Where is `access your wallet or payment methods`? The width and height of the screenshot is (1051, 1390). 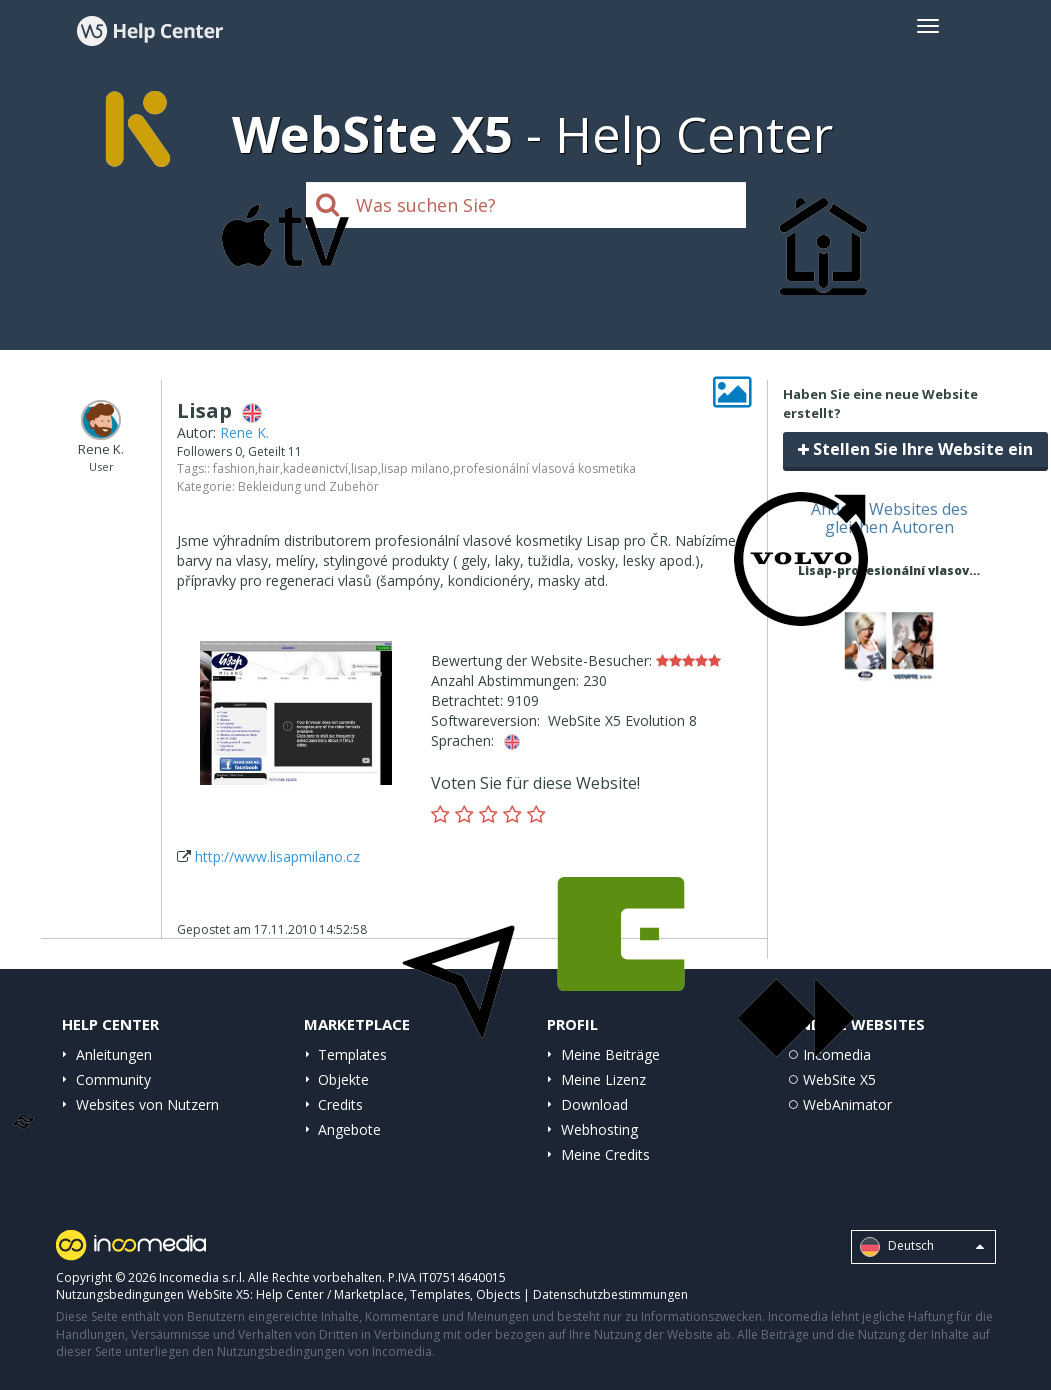 access your wallet or payment methods is located at coordinates (621, 934).